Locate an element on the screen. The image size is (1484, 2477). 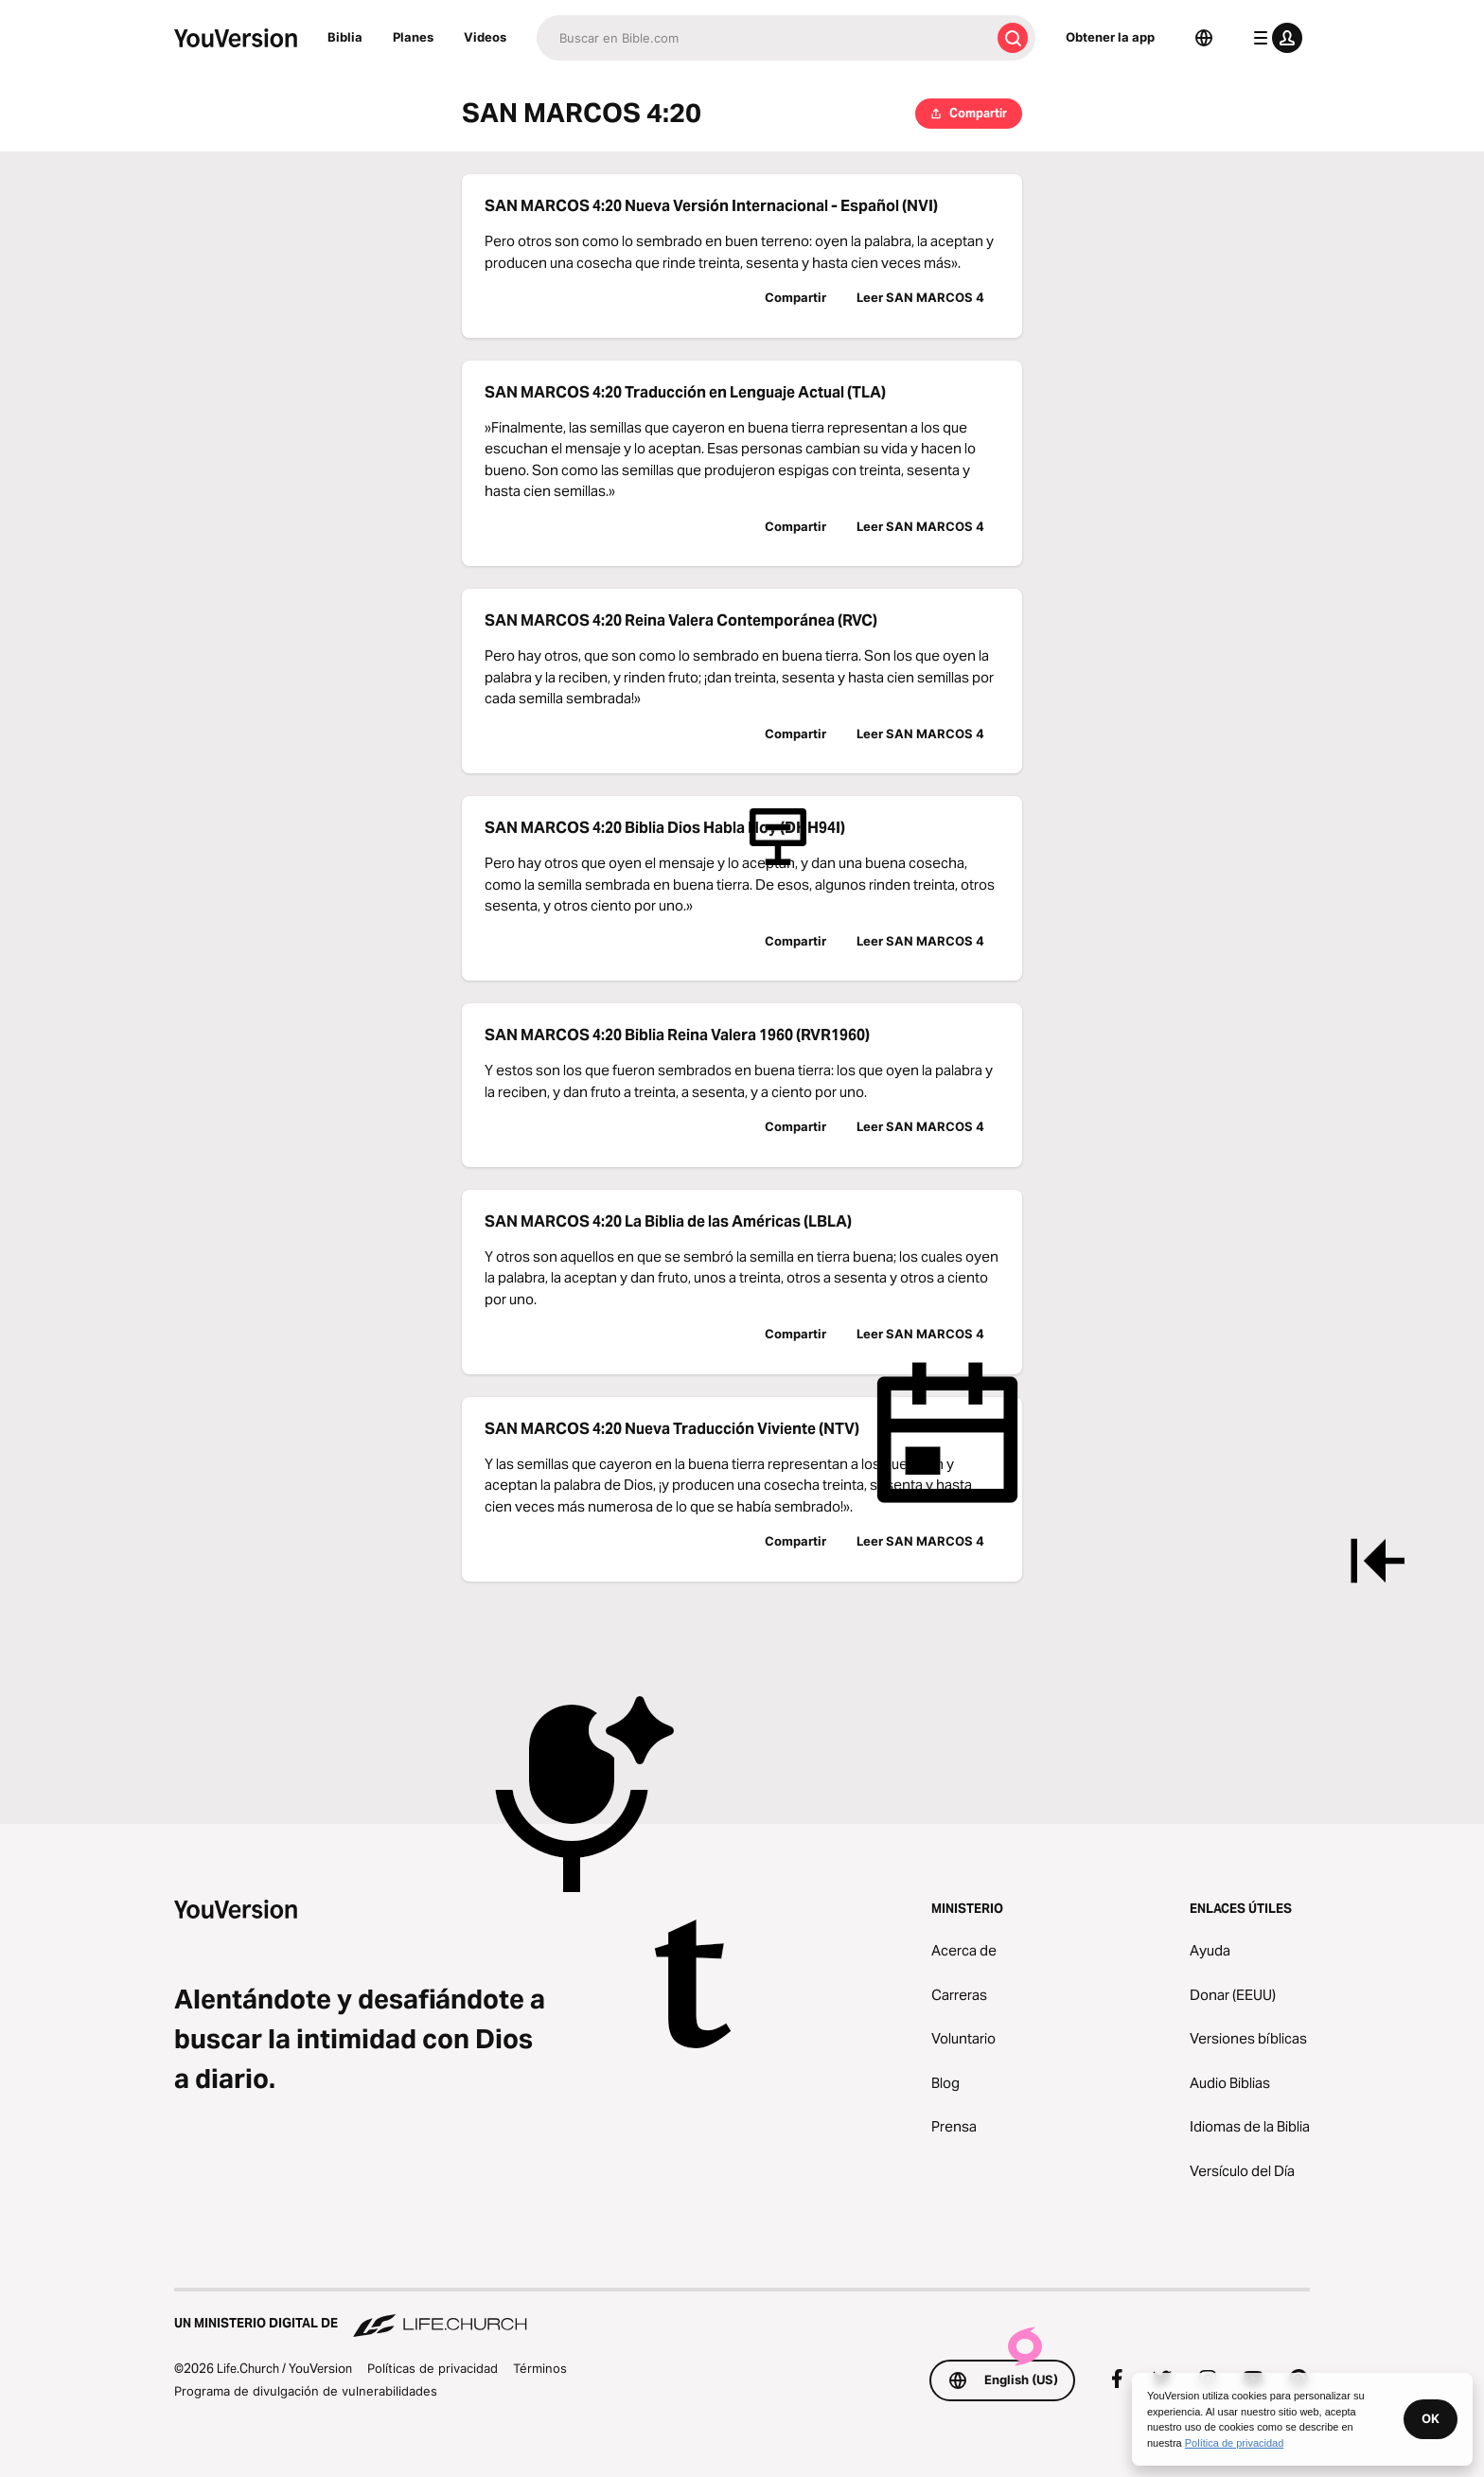
view or create a calendar event is located at coordinates (947, 1440).